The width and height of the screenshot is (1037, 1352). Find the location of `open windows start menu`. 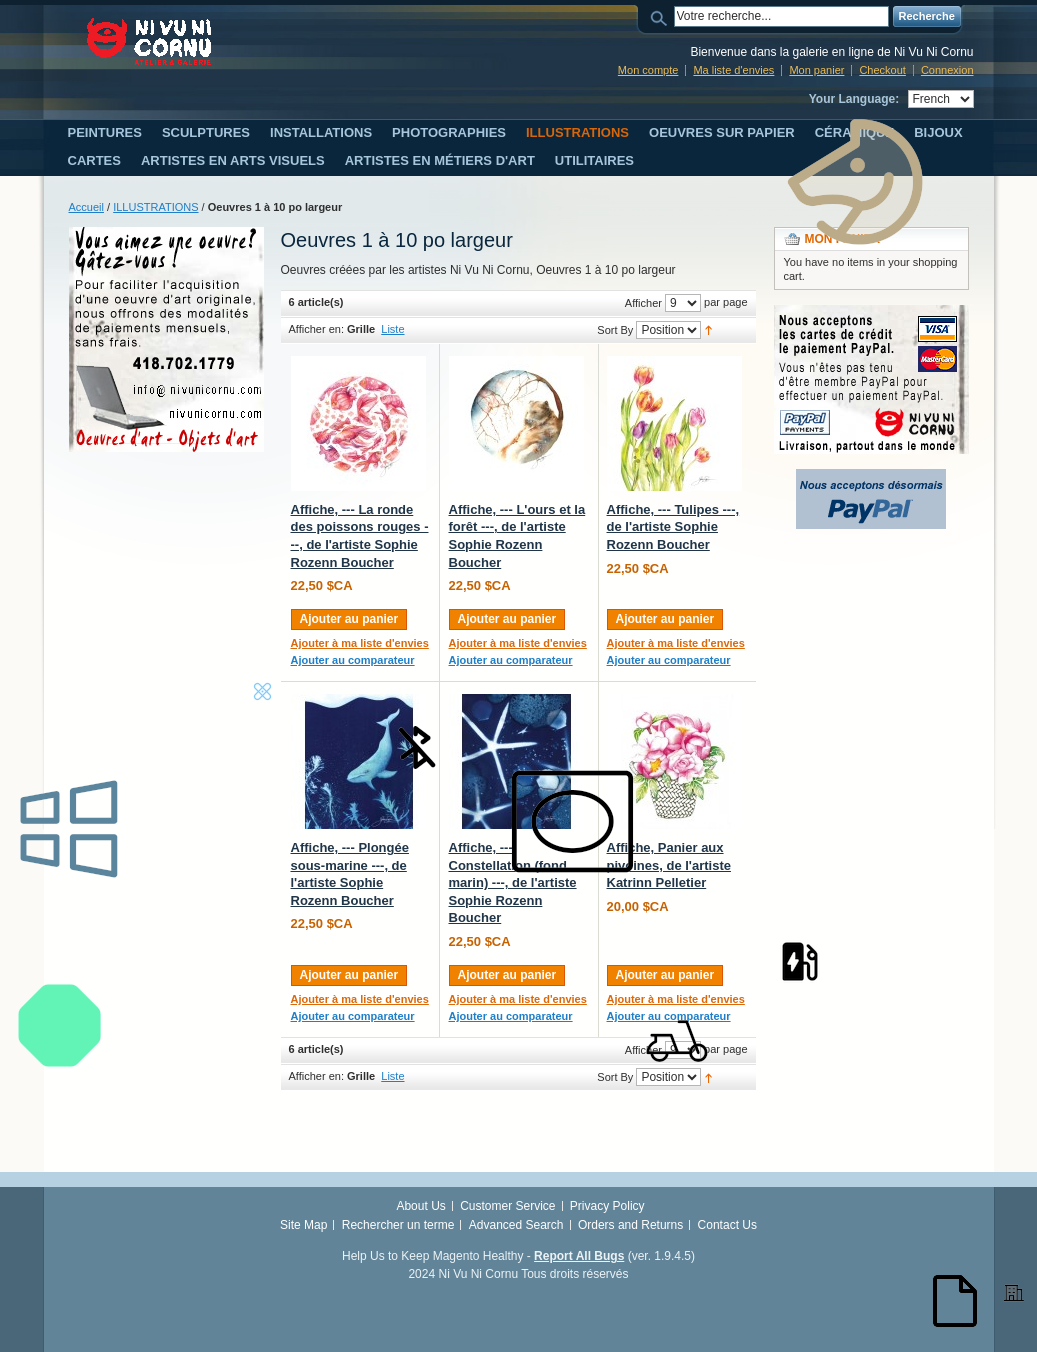

open windows start menu is located at coordinates (73, 829).